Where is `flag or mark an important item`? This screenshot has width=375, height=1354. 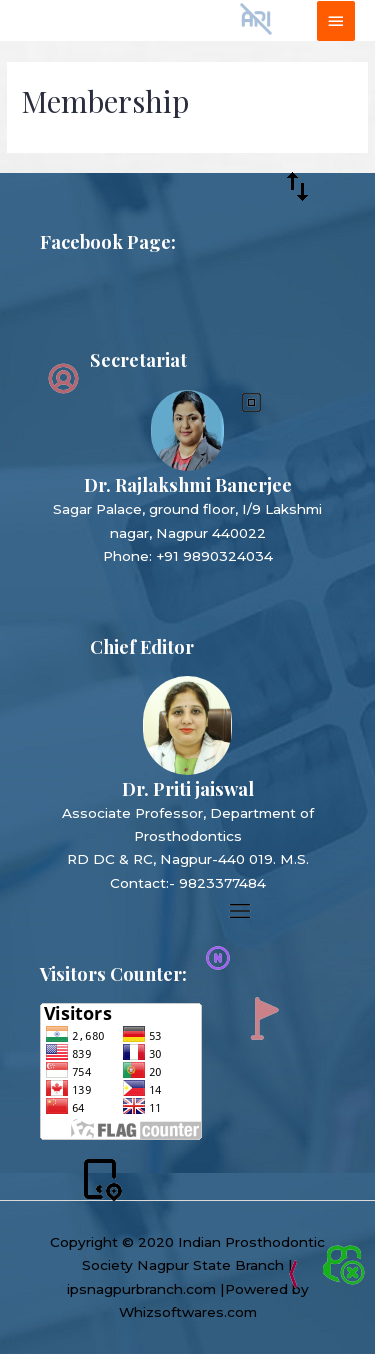
flag or mark an important item is located at coordinates (261, 1018).